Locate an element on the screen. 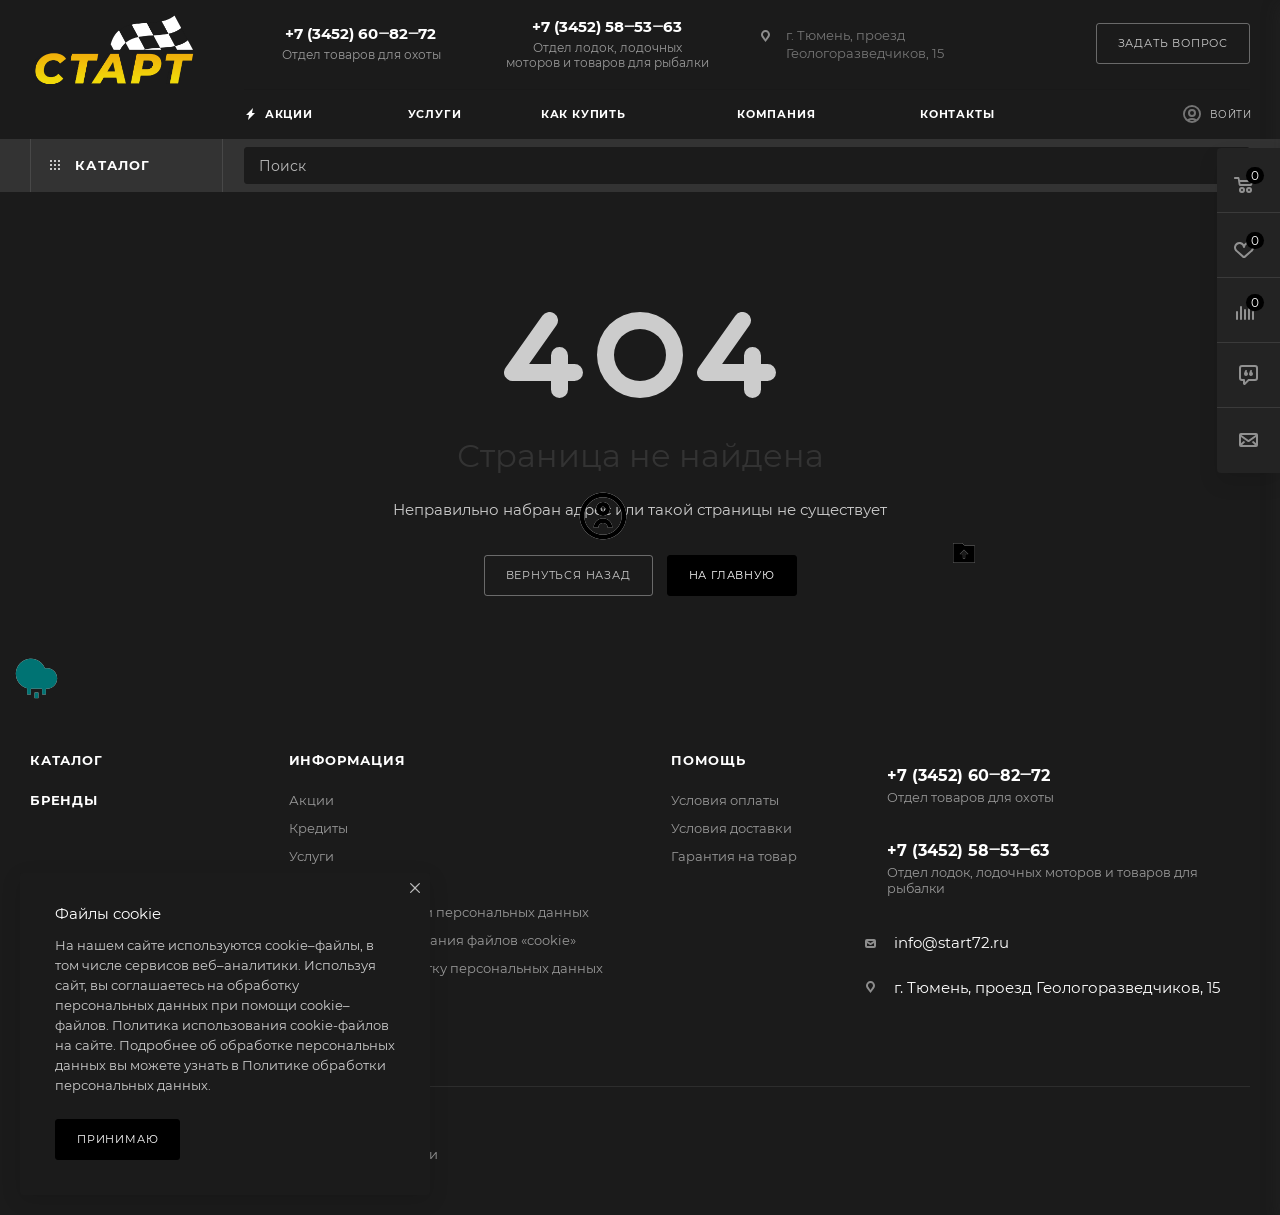 This screenshot has width=1280, height=1215. indicates rainy weather conditions is located at coordinates (36, 677).